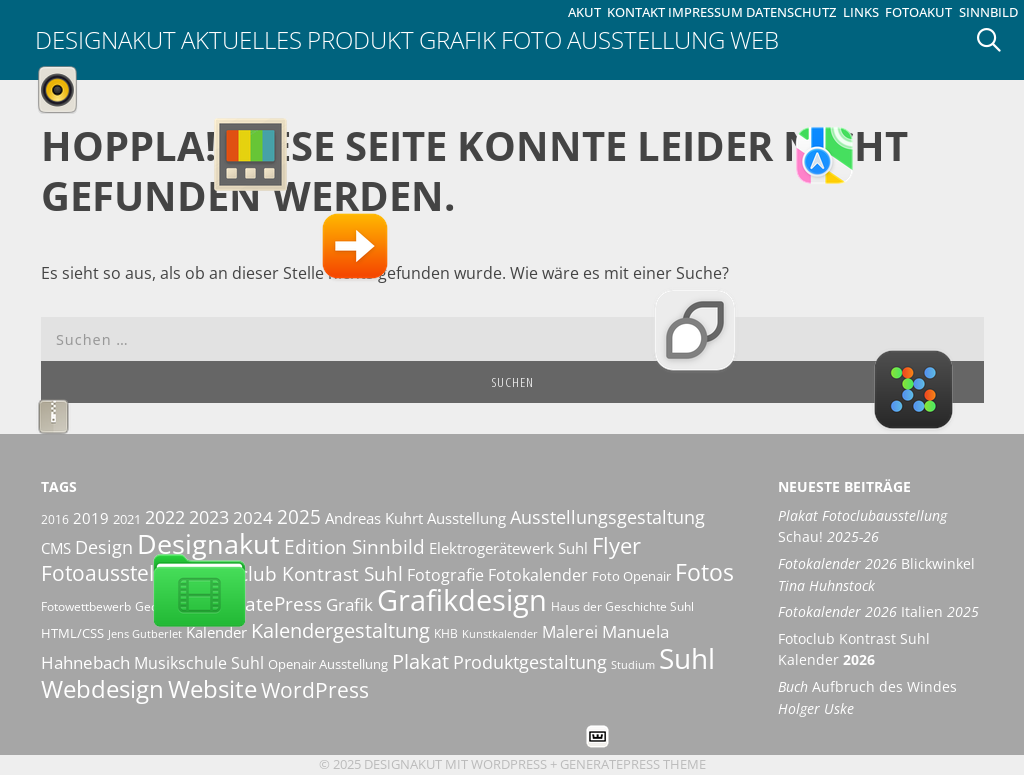  Describe the element at coordinates (695, 330) in the screenshot. I see `launch the korora linux distribution app` at that location.